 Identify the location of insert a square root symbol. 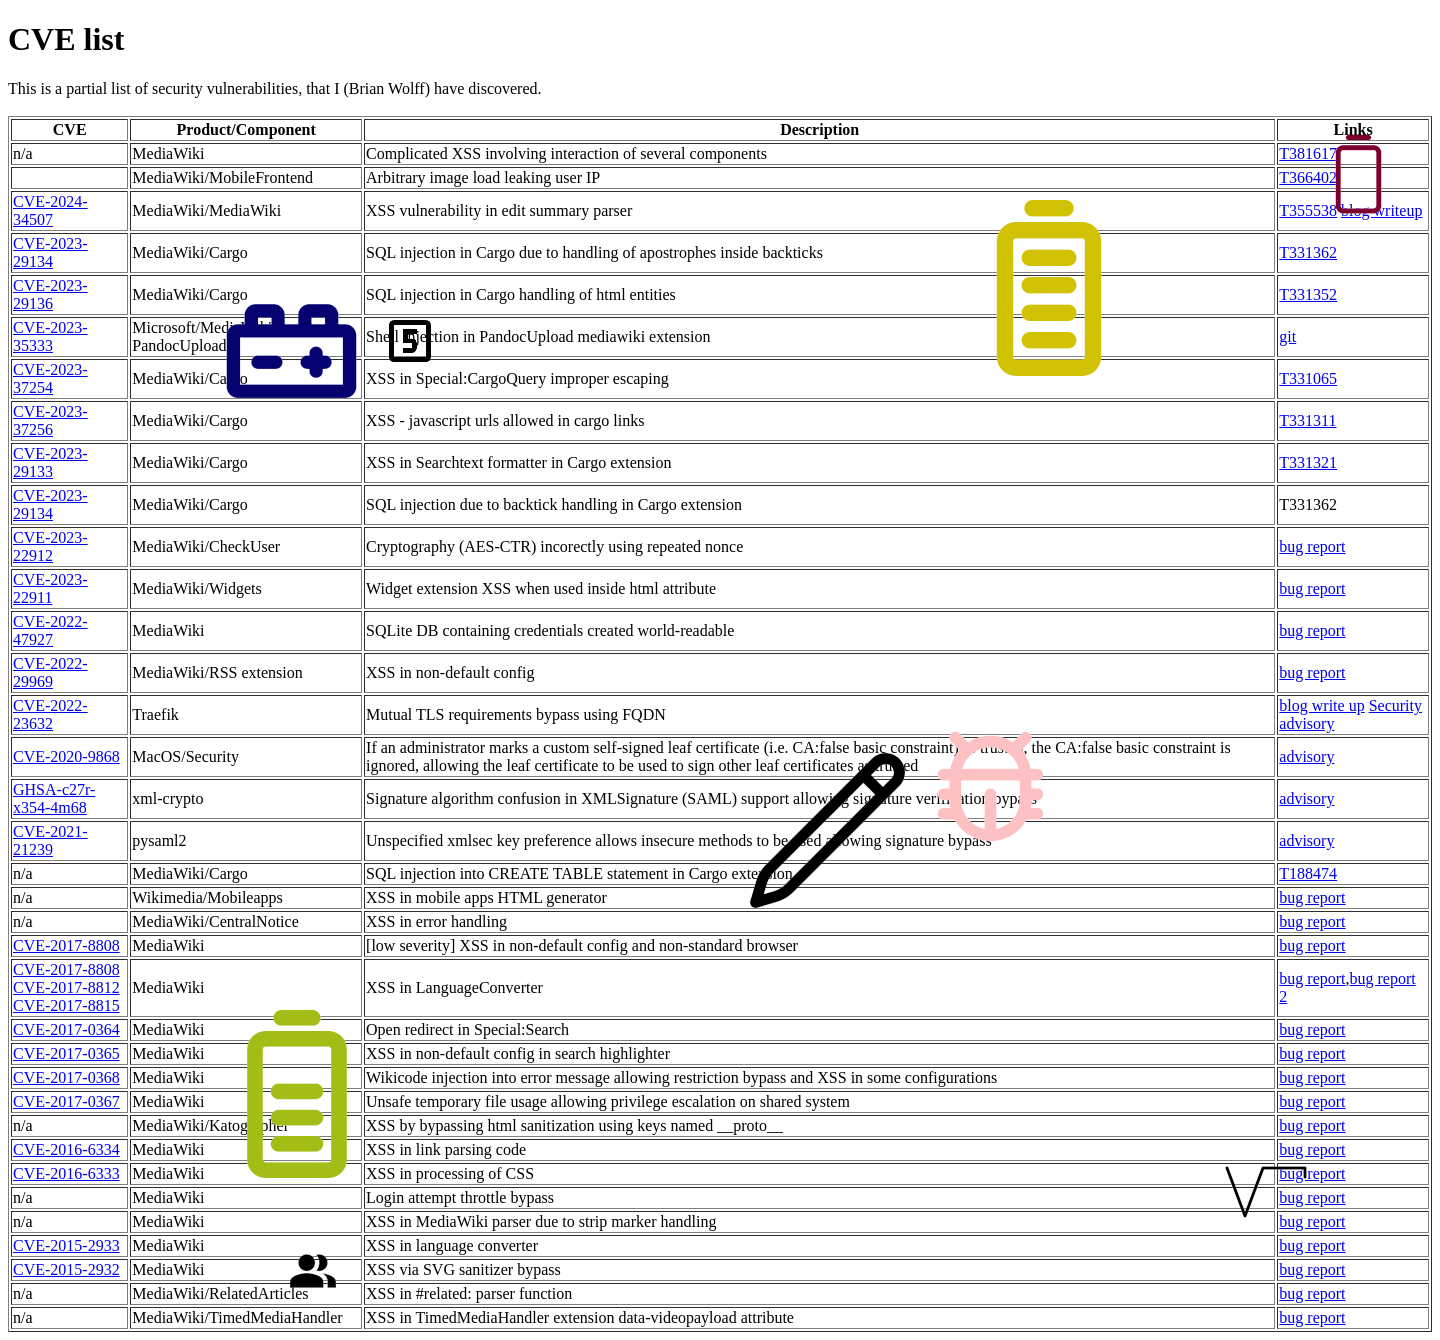
(1263, 1186).